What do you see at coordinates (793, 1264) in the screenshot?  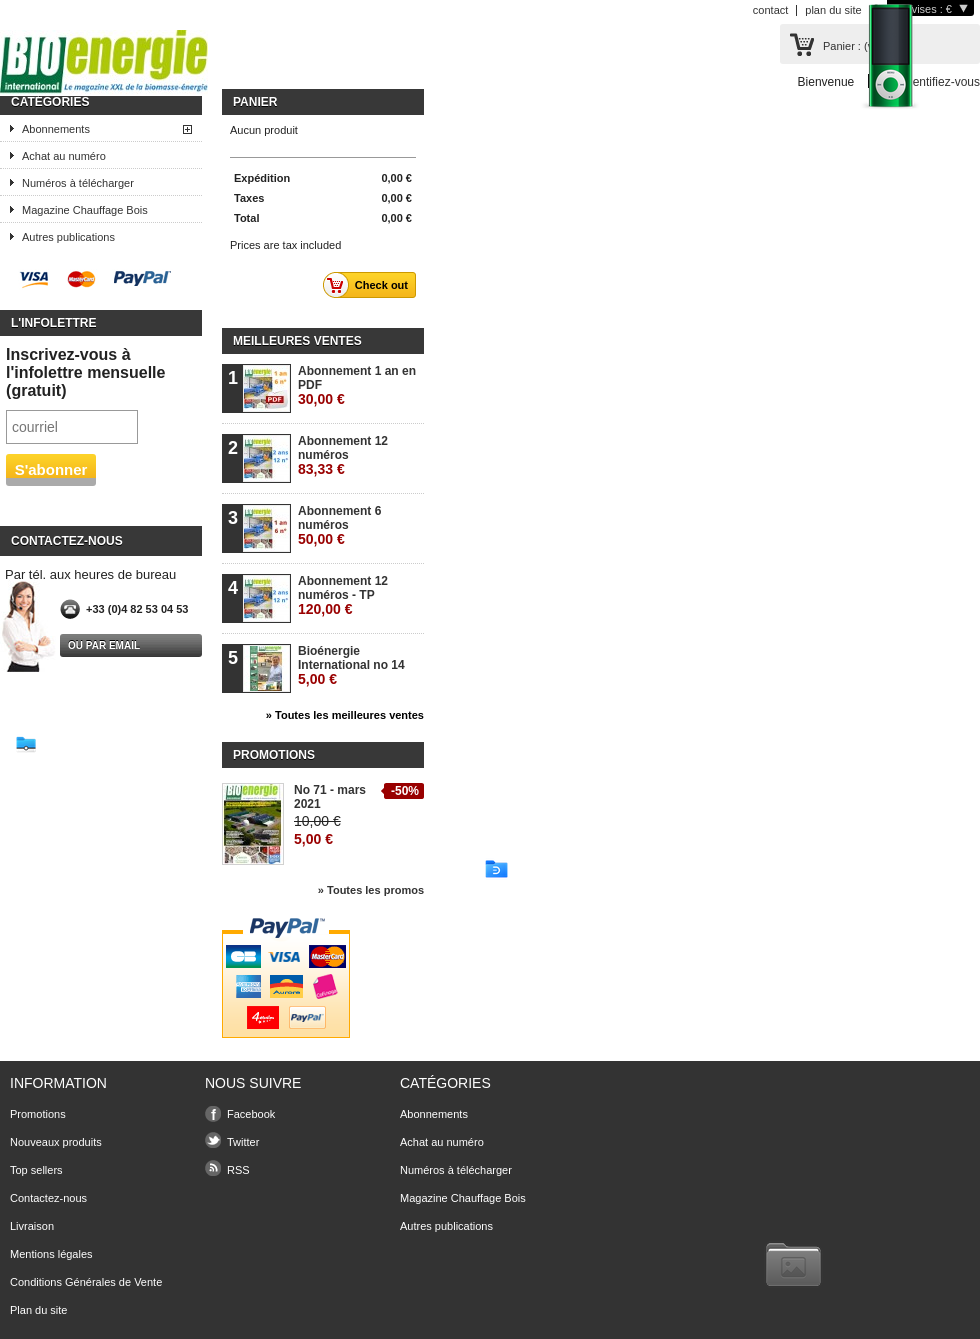 I see `open your images folder` at bounding box center [793, 1264].